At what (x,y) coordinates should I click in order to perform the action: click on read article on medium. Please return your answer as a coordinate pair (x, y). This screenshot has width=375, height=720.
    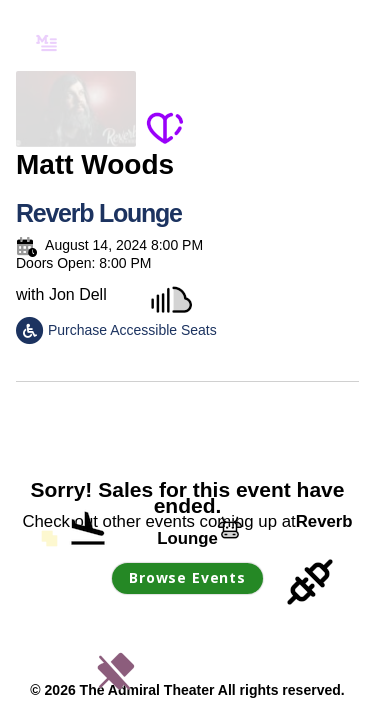
    Looking at the image, I should click on (46, 42).